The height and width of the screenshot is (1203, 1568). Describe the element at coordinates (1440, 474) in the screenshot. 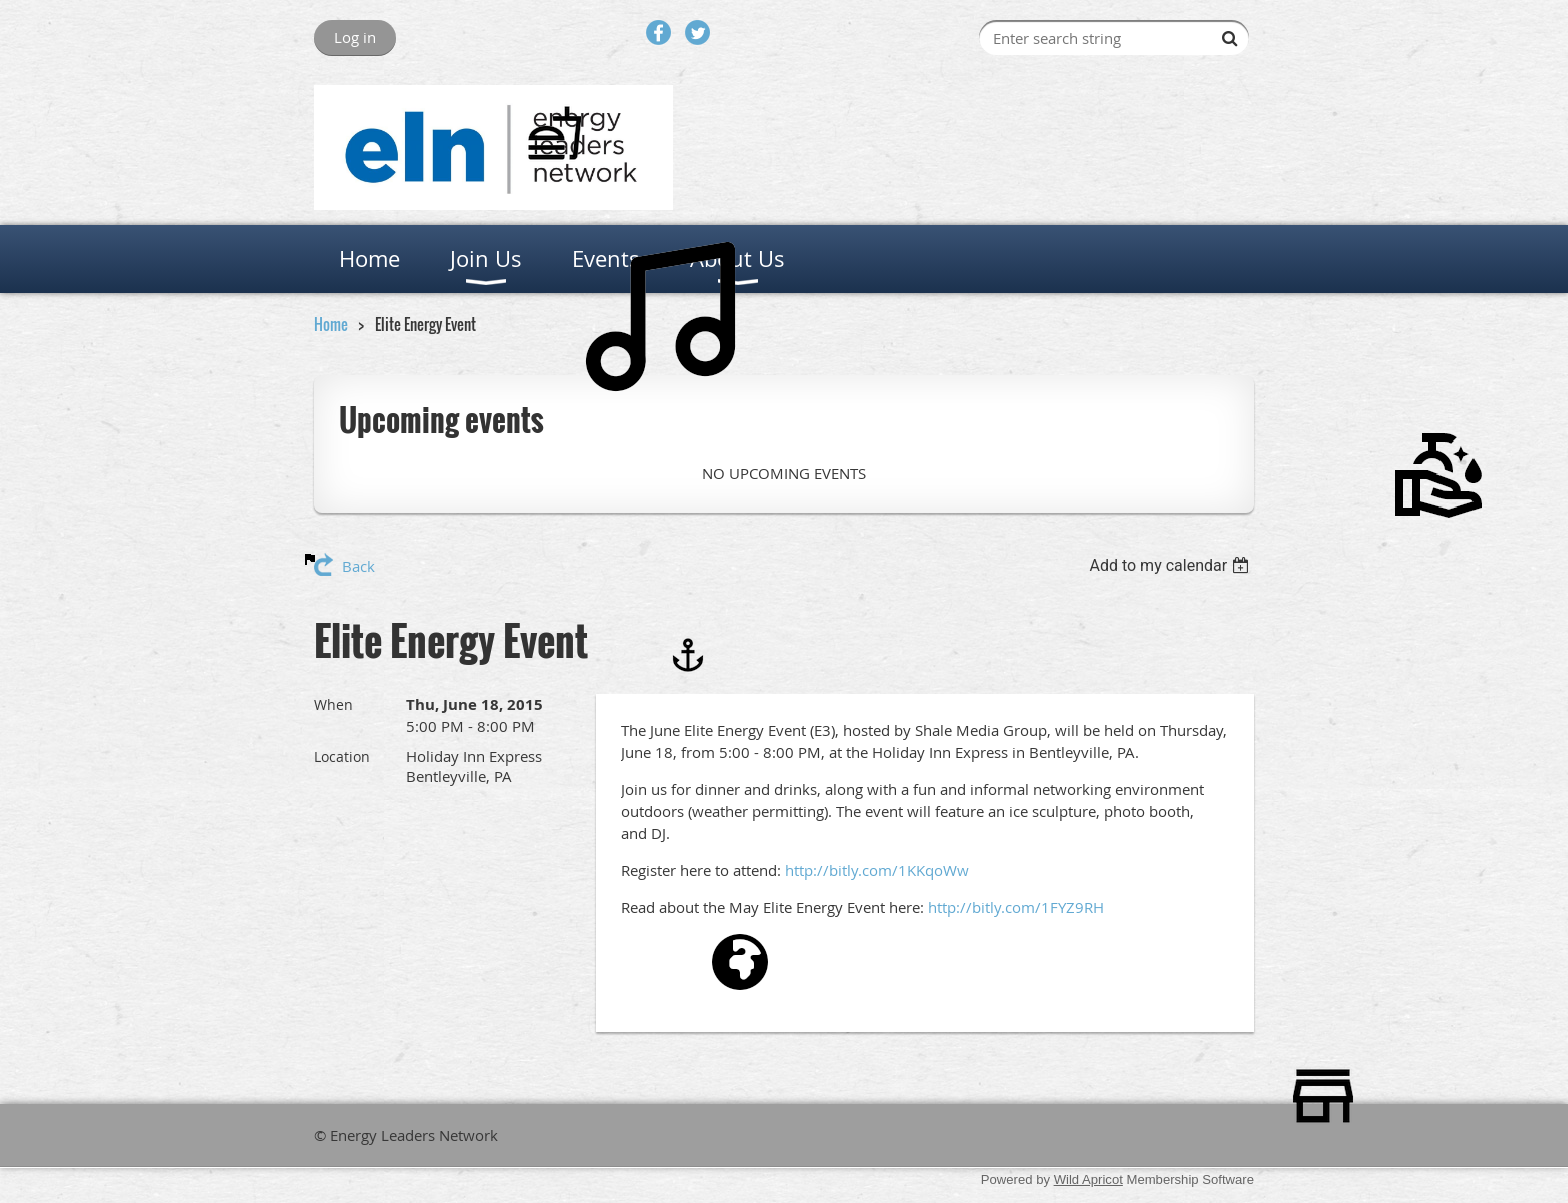

I see `hand hygiene or sanitization reminder` at that location.